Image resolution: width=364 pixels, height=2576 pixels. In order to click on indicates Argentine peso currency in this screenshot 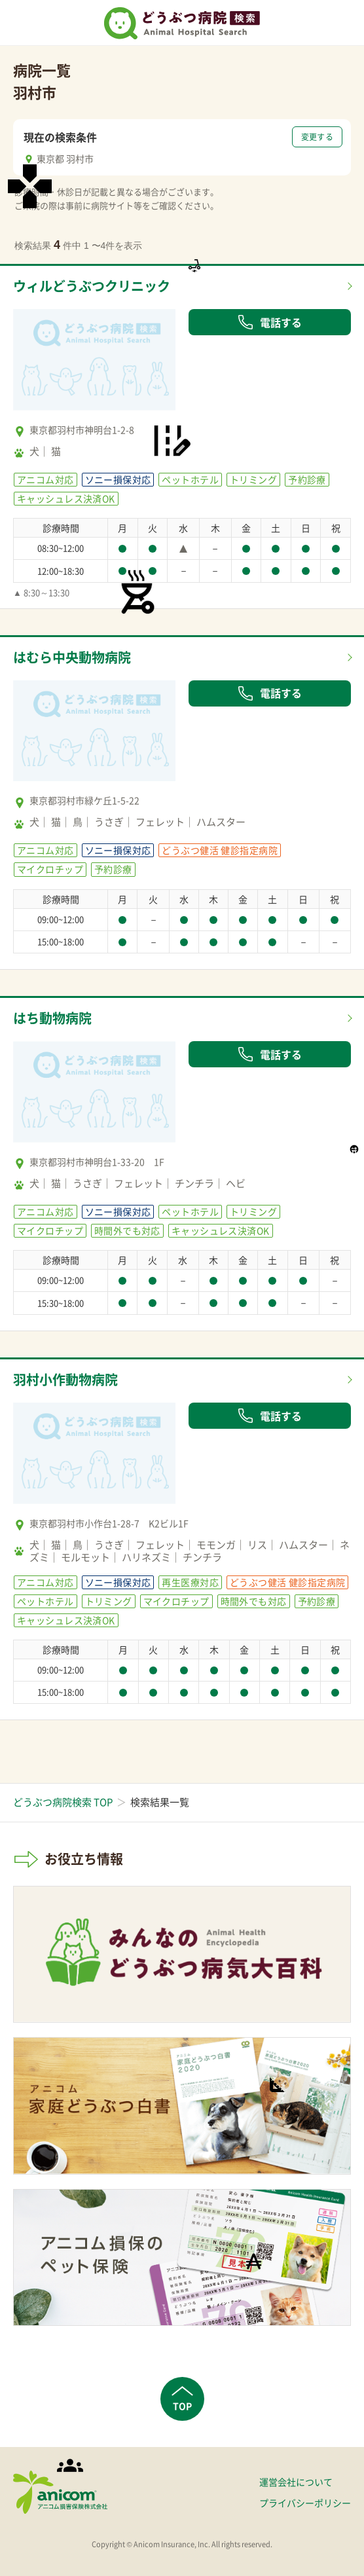, I will do `click(253, 2261)`.